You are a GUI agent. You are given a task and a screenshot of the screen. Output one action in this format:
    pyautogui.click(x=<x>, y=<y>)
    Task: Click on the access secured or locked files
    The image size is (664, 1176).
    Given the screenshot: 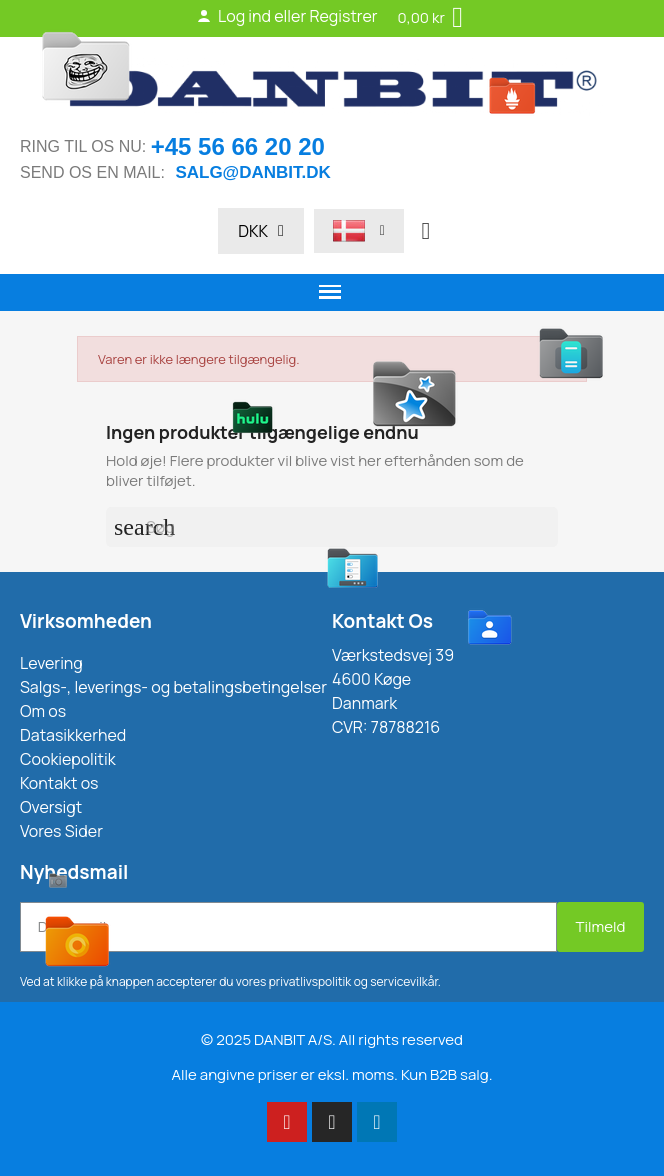 What is the action you would take?
    pyautogui.click(x=58, y=881)
    